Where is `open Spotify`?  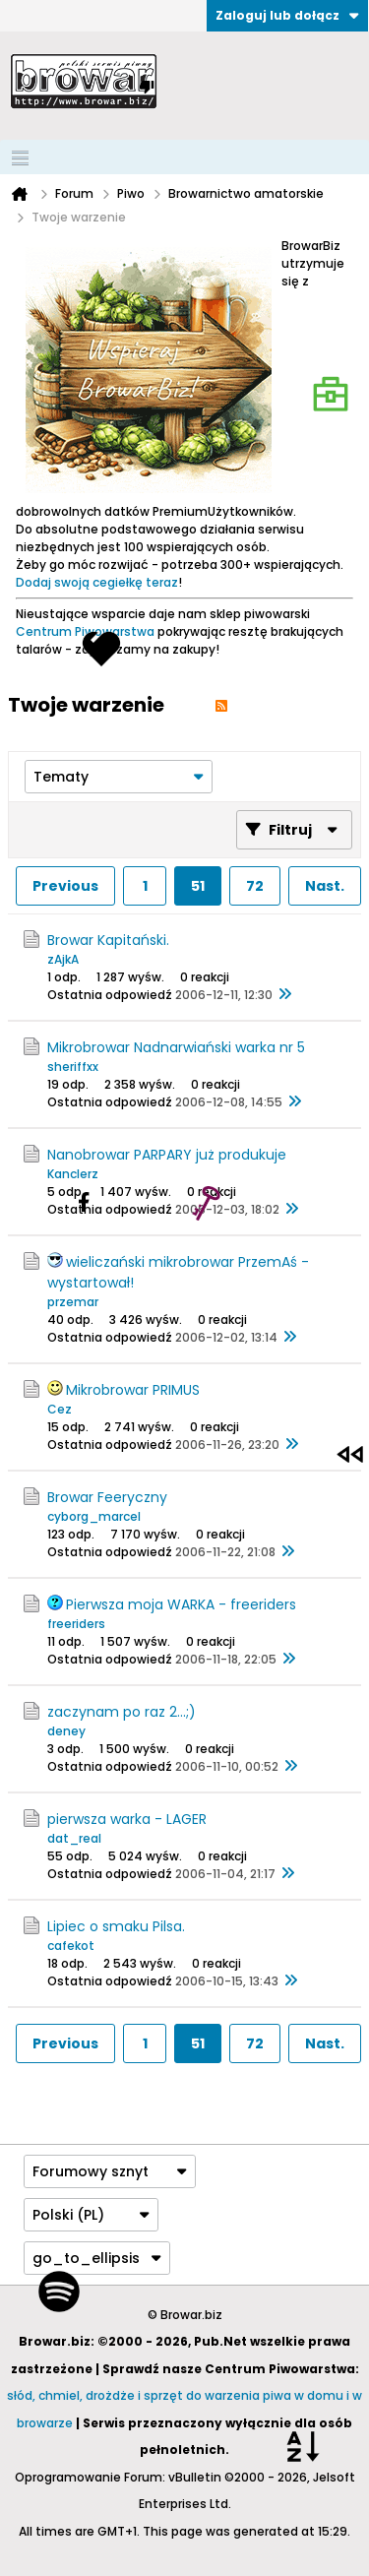
open Spotify is located at coordinates (59, 2292).